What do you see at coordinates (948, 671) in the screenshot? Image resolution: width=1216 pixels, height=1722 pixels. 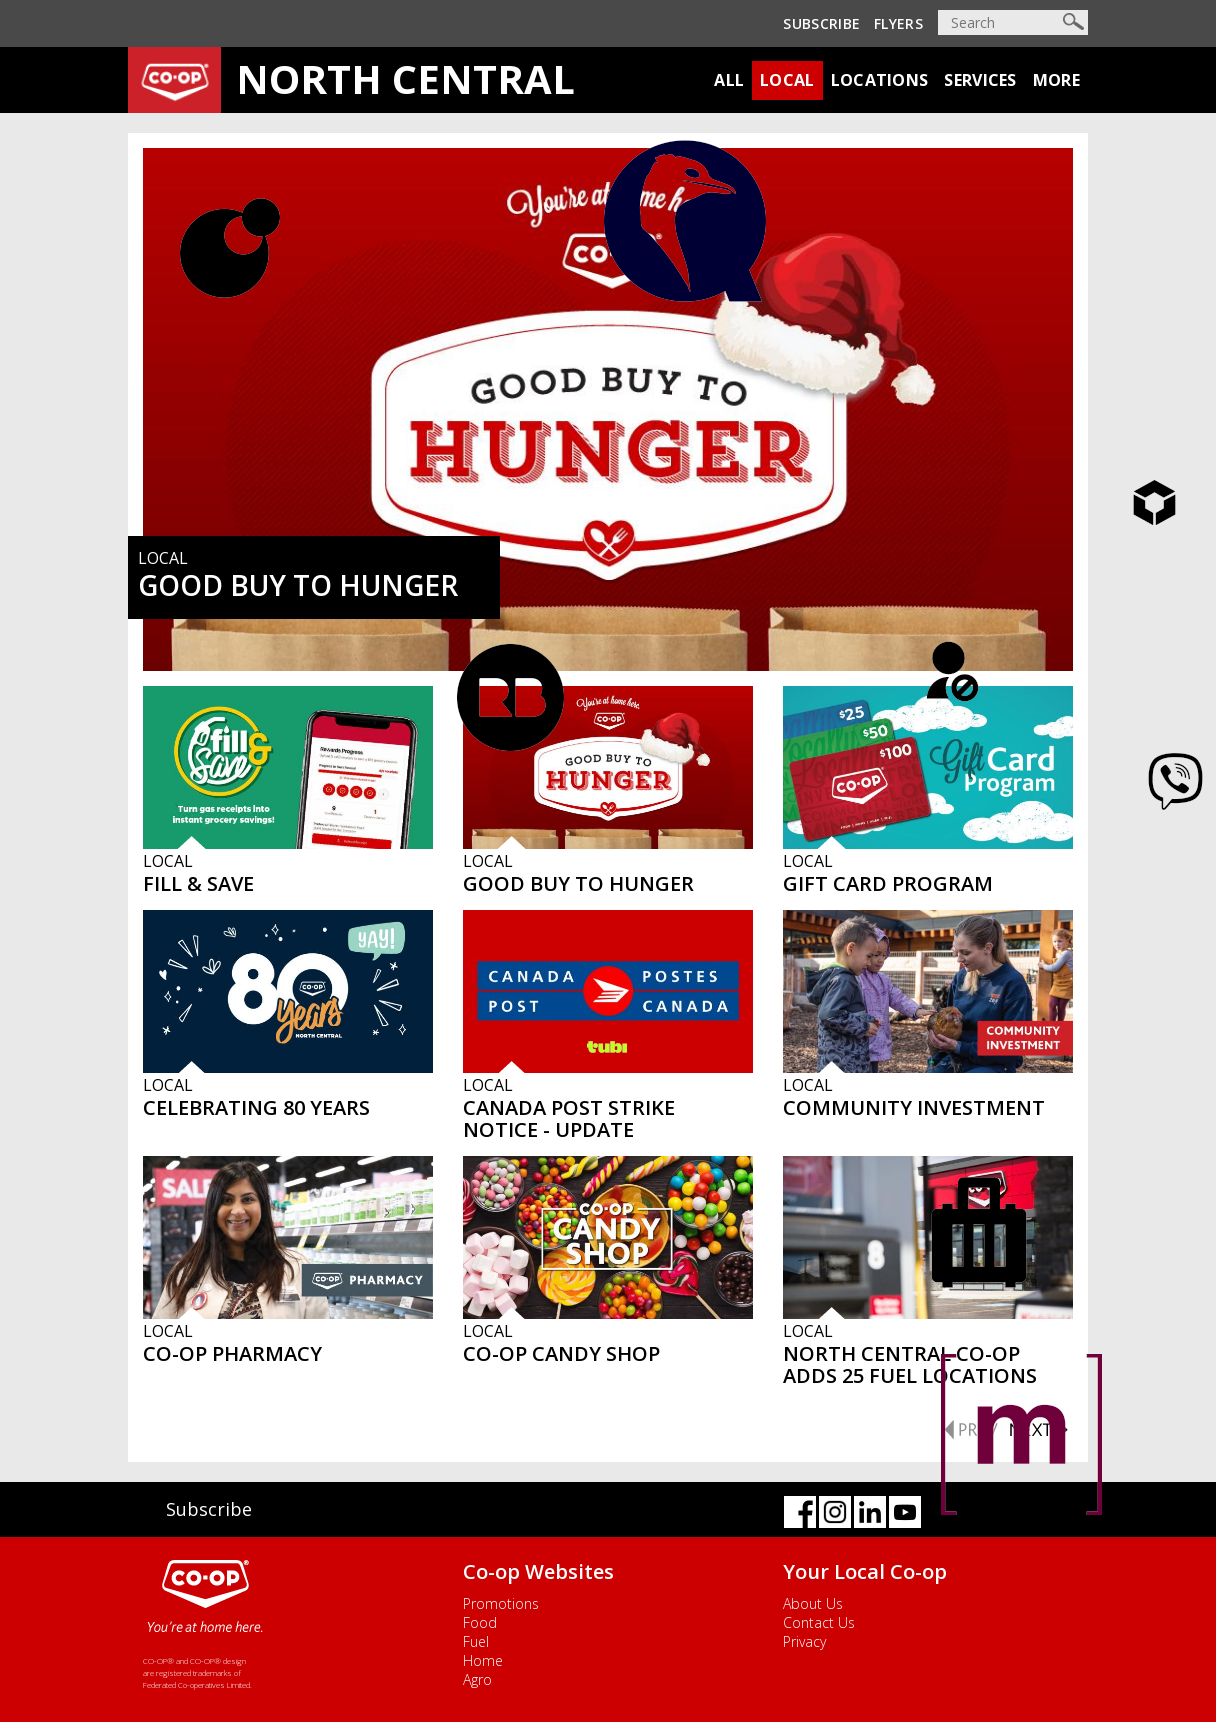 I see `block or ban a user` at bounding box center [948, 671].